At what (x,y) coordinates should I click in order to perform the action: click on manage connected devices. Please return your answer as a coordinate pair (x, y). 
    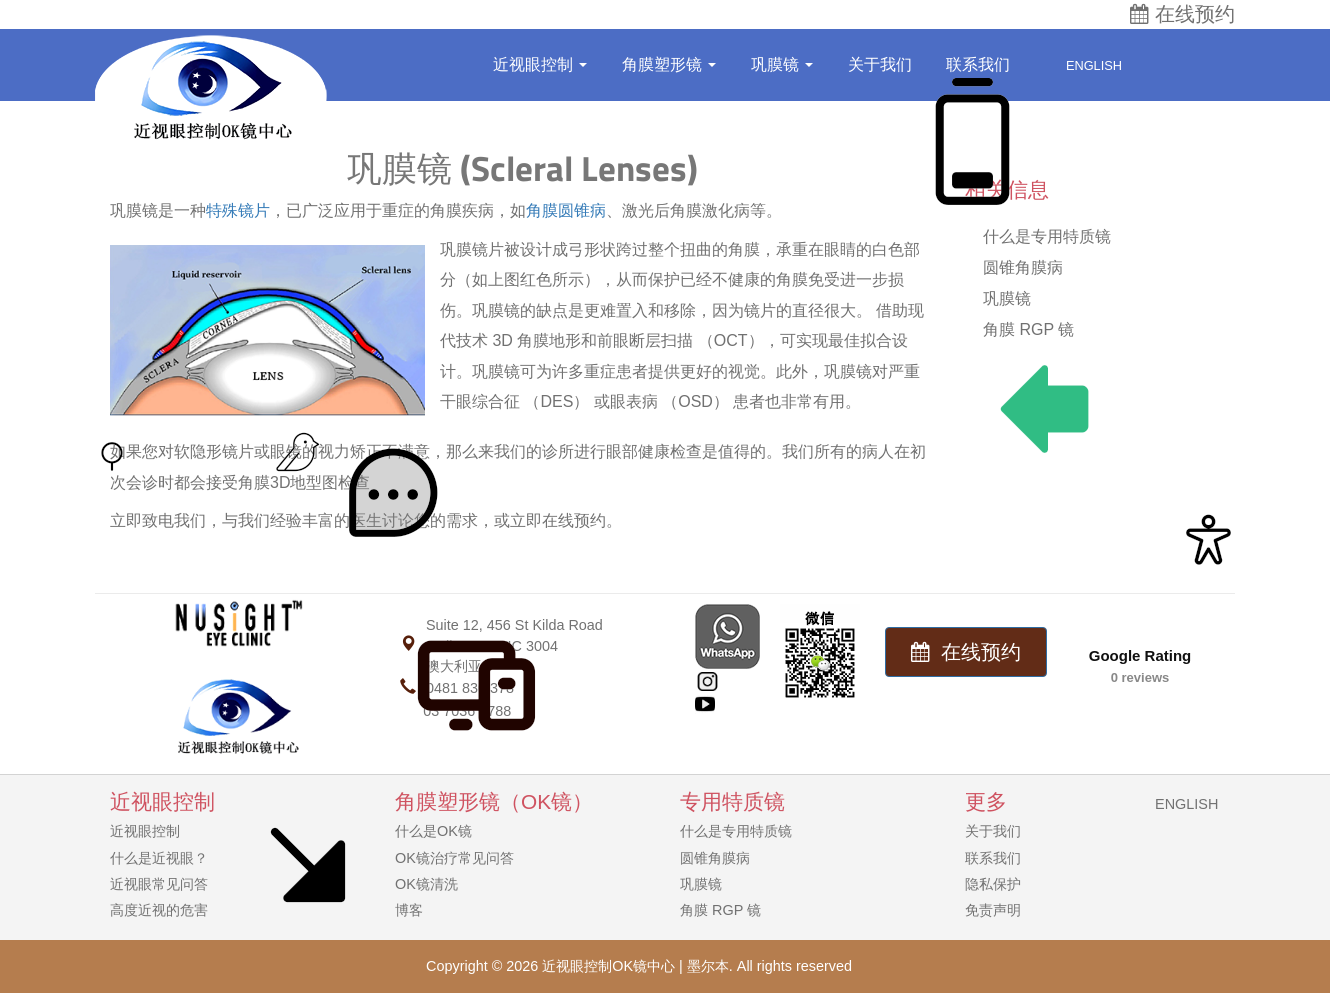
    Looking at the image, I should click on (474, 685).